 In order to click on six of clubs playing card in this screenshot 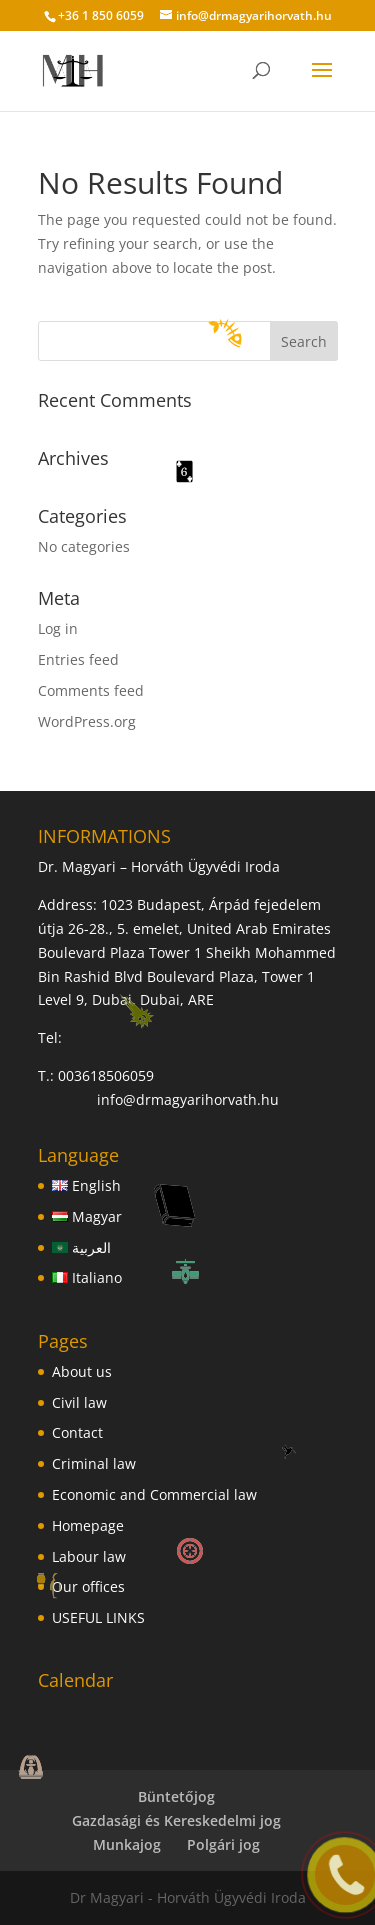, I will do `click(184, 471)`.